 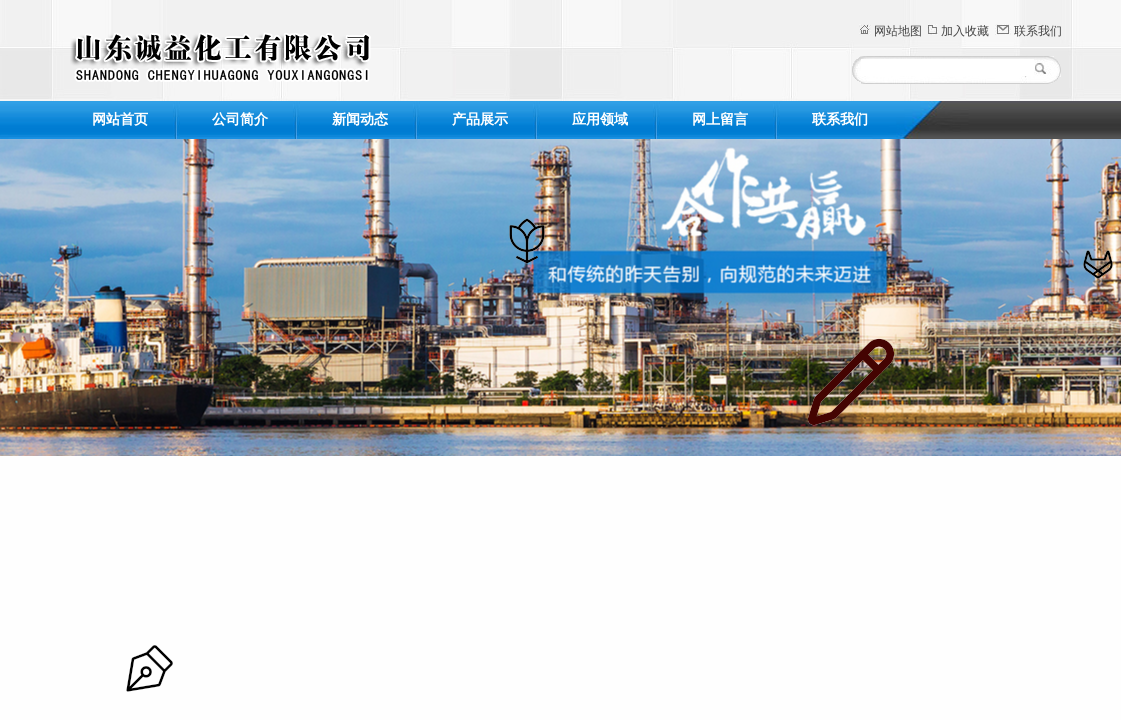 What do you see at coordinates (527, 241) in the screenshot?
I see `access garden or plant-related features` at bounding box center [527, 241].